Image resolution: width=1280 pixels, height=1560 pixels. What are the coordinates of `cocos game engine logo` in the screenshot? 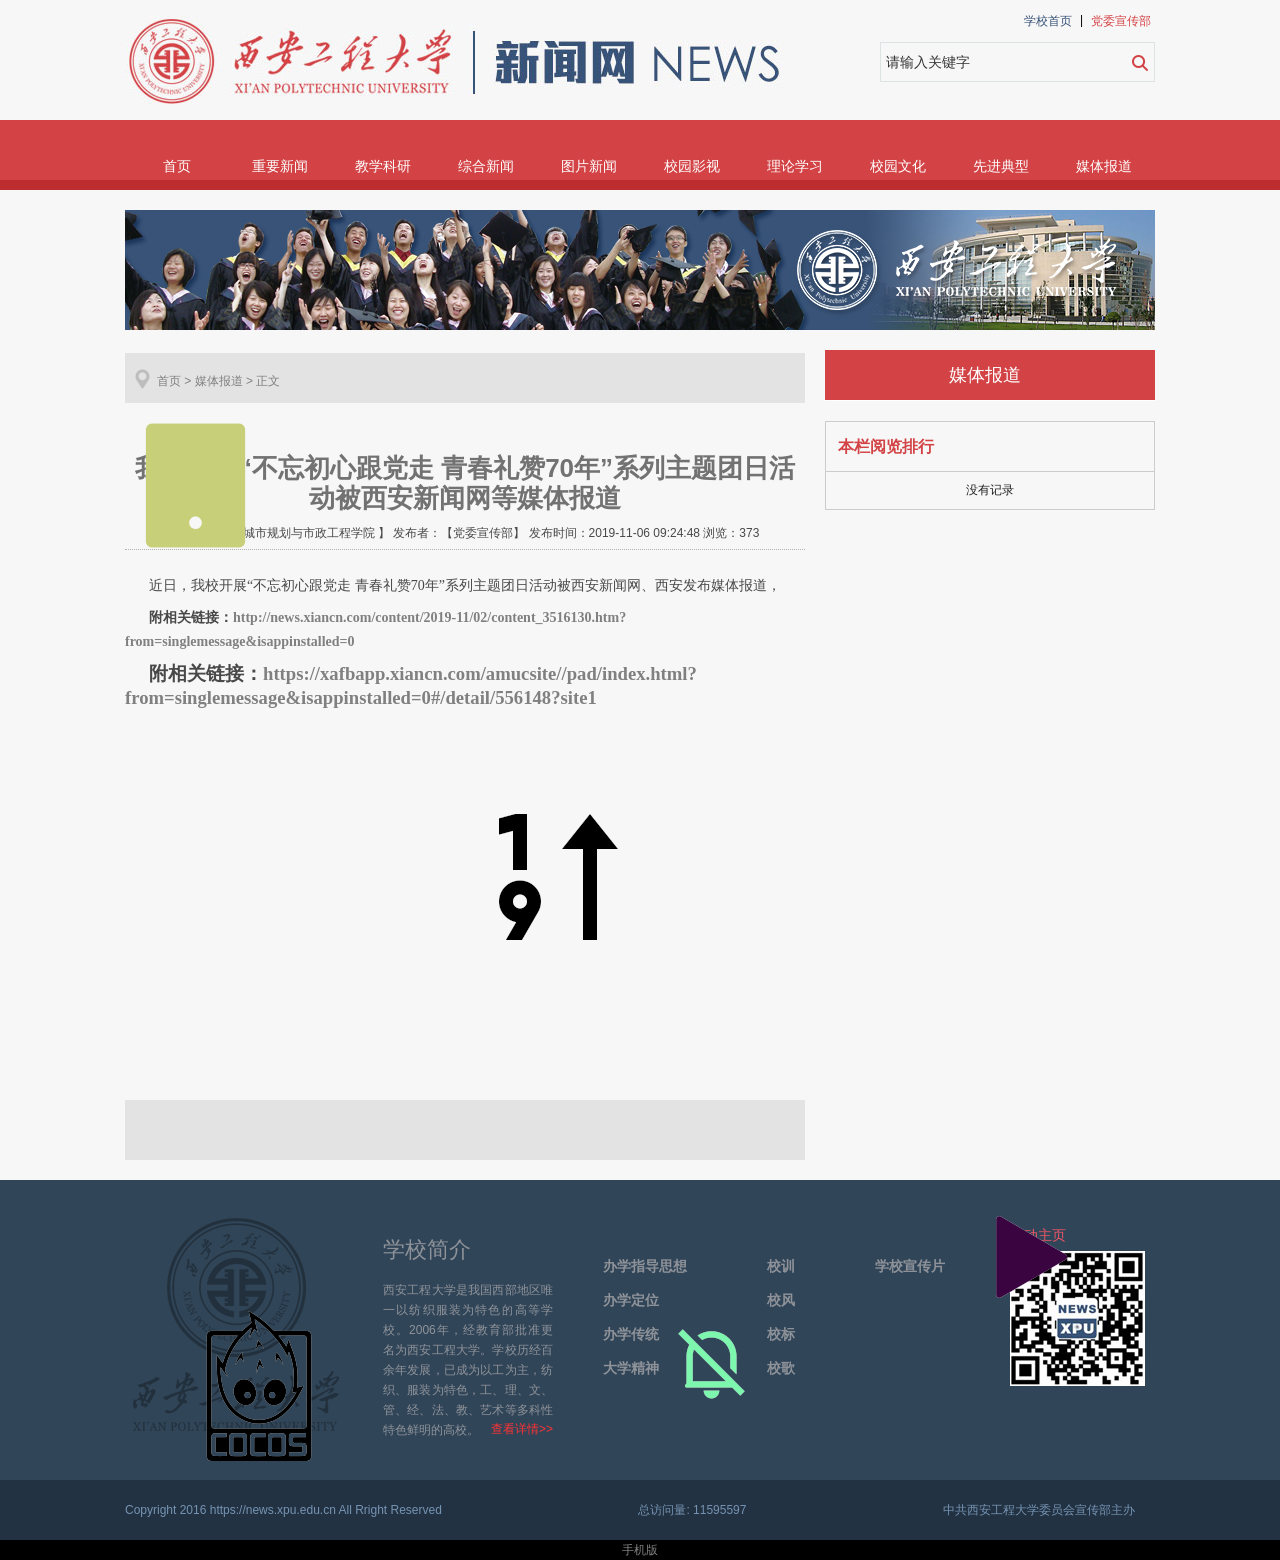 It's located at (259, 1386).